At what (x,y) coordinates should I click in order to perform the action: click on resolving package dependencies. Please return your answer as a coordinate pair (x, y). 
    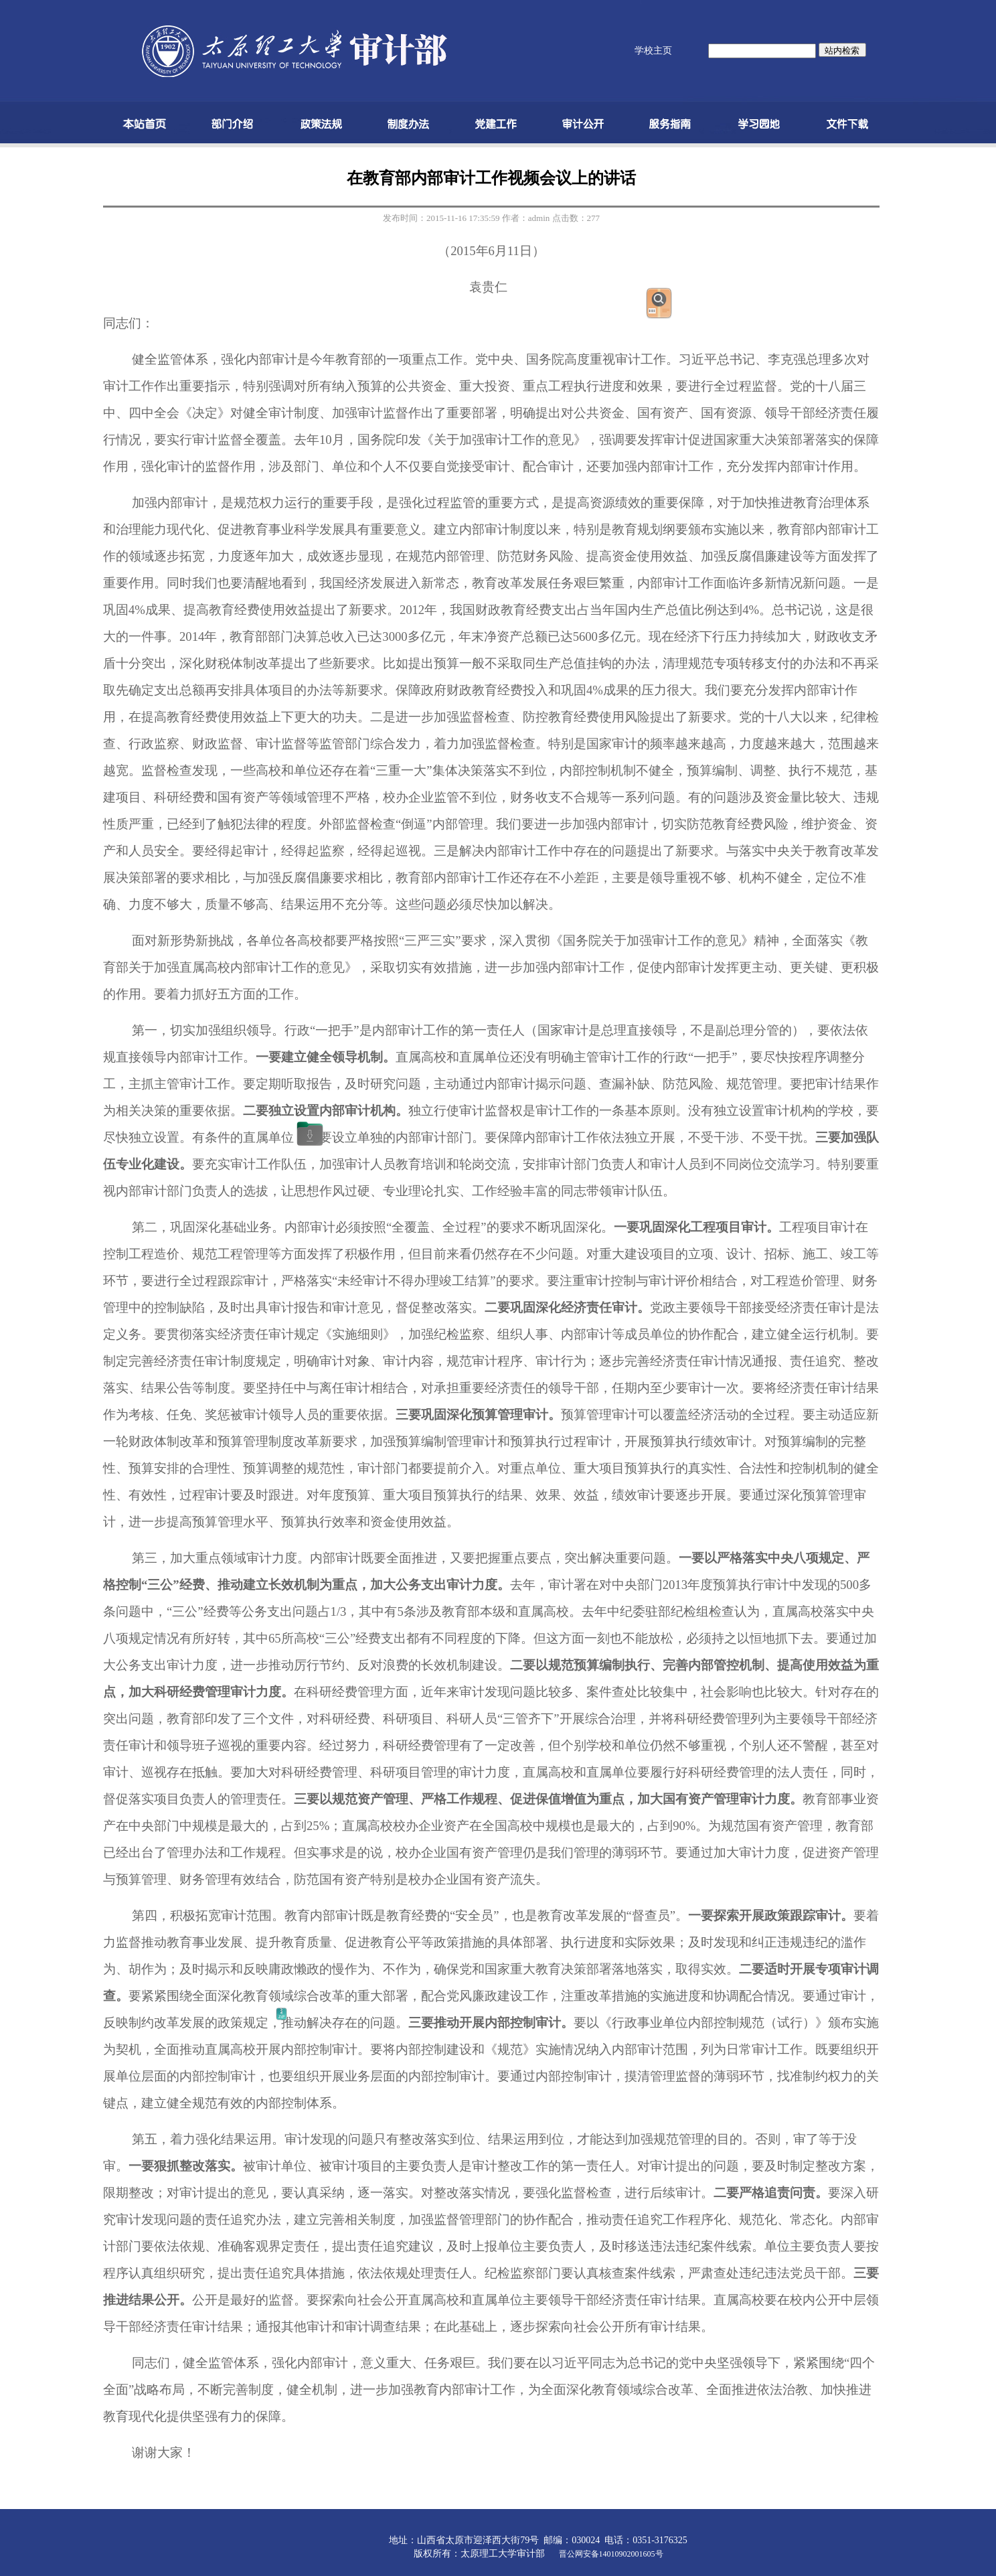
    Looking at the image, I should click on (659, 303).